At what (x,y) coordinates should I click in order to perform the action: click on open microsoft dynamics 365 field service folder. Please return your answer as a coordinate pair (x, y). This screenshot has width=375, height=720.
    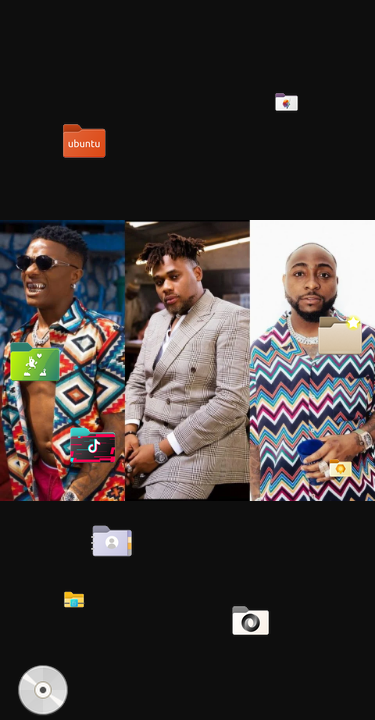
    Looking at the image, I should click on (340, 468).